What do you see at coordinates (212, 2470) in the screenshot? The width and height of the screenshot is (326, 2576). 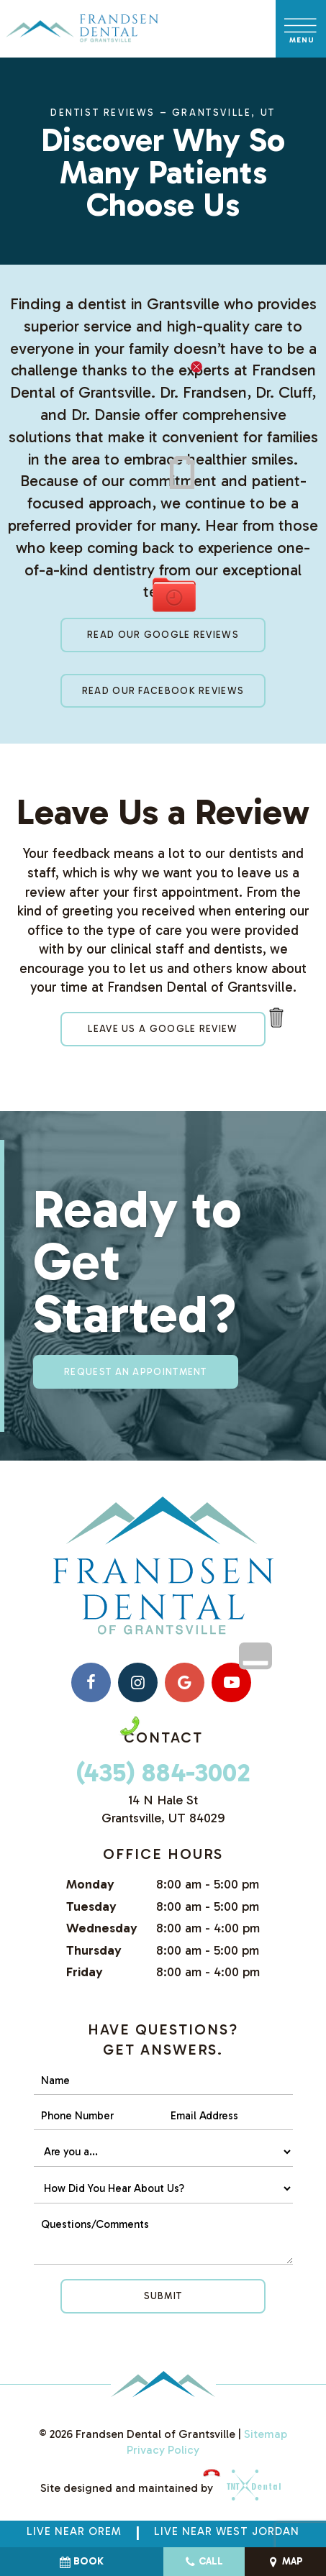 I see `end the current call` at bounding box center [212, 2470].